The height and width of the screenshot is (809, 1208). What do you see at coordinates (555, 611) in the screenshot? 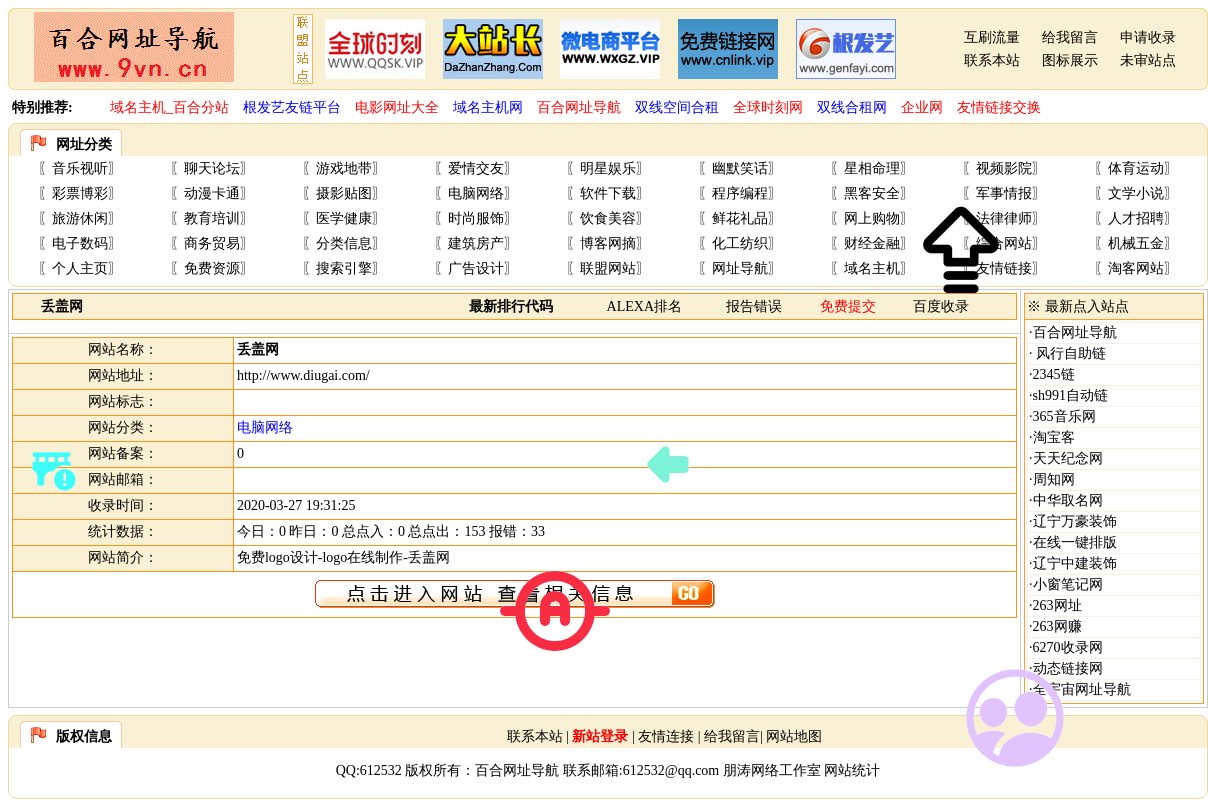
I see `ammeter symbol for circuit diagrams` at bounding box center [555, 611].